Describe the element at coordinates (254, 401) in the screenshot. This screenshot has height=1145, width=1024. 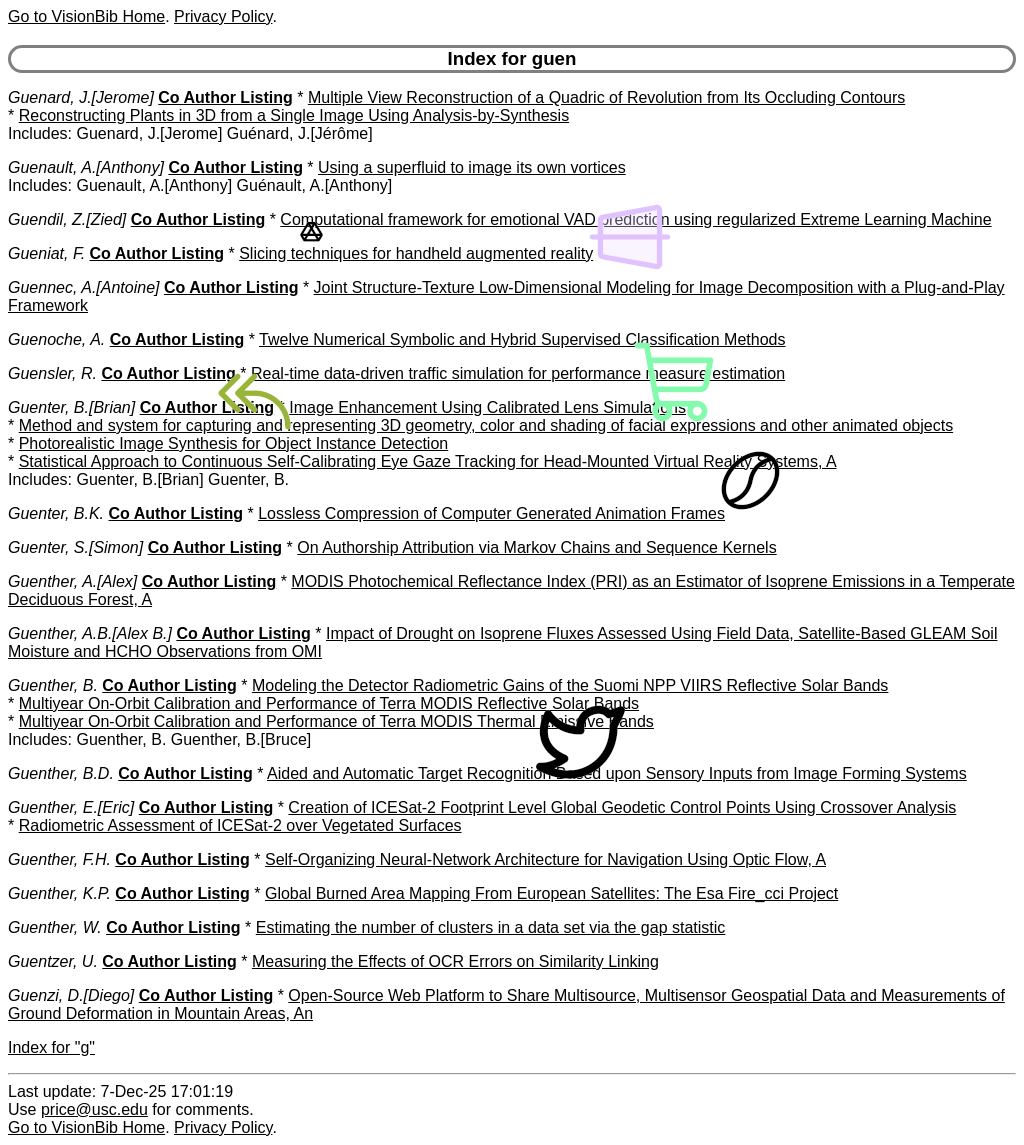
I see `reply all to a message or email` at that location.